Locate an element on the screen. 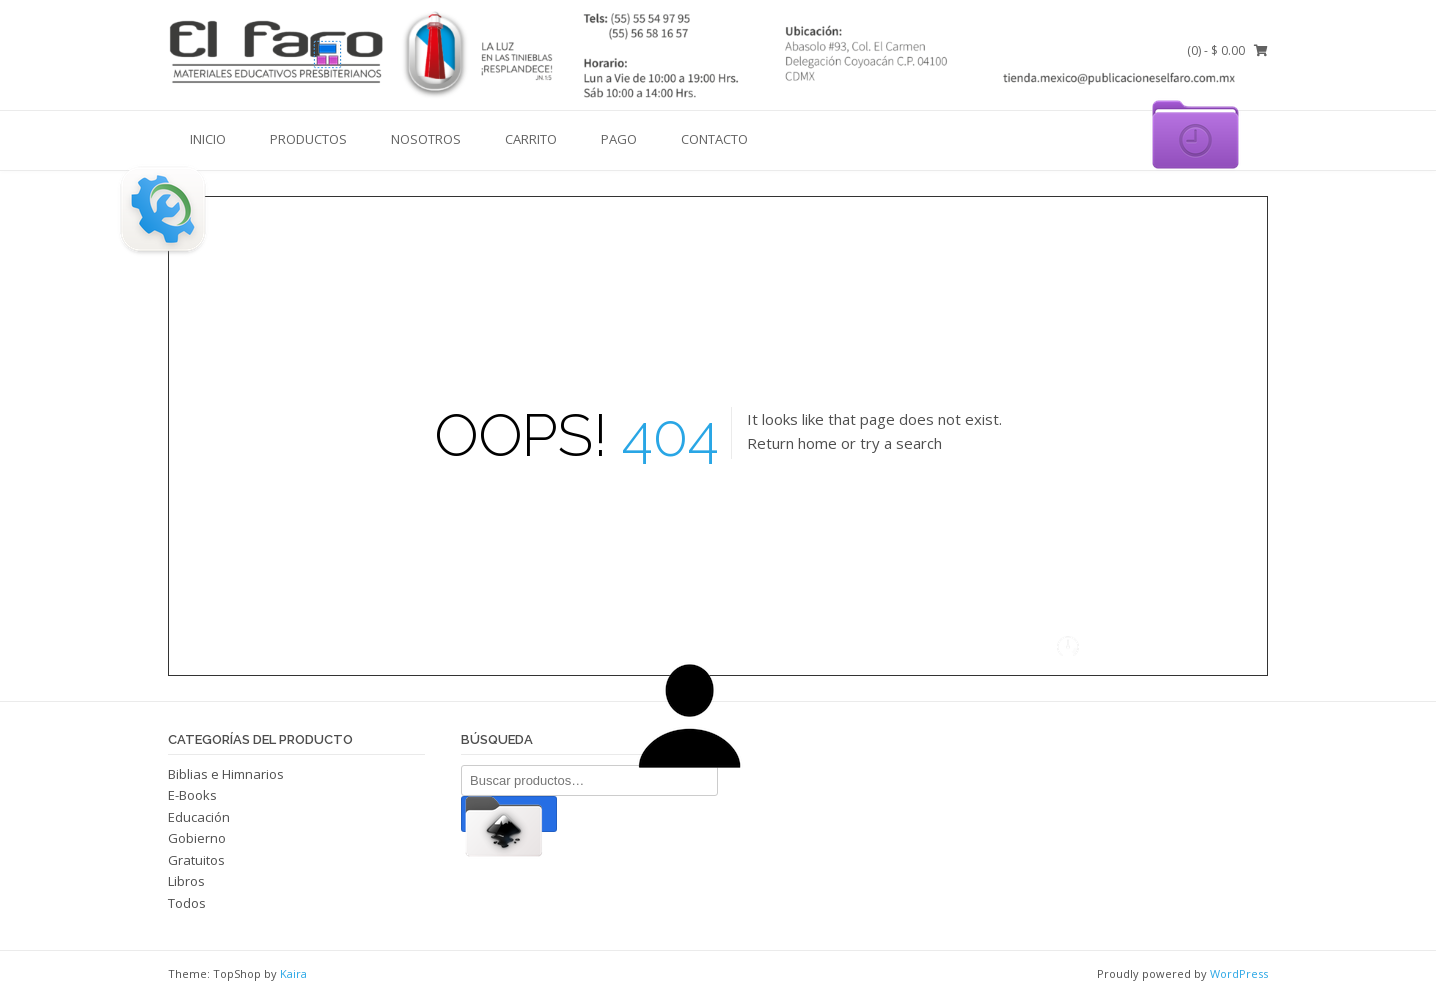 The height and width of the screenshot is (998, 1436). view system performance metrics is located at coordinates (1068, 646).